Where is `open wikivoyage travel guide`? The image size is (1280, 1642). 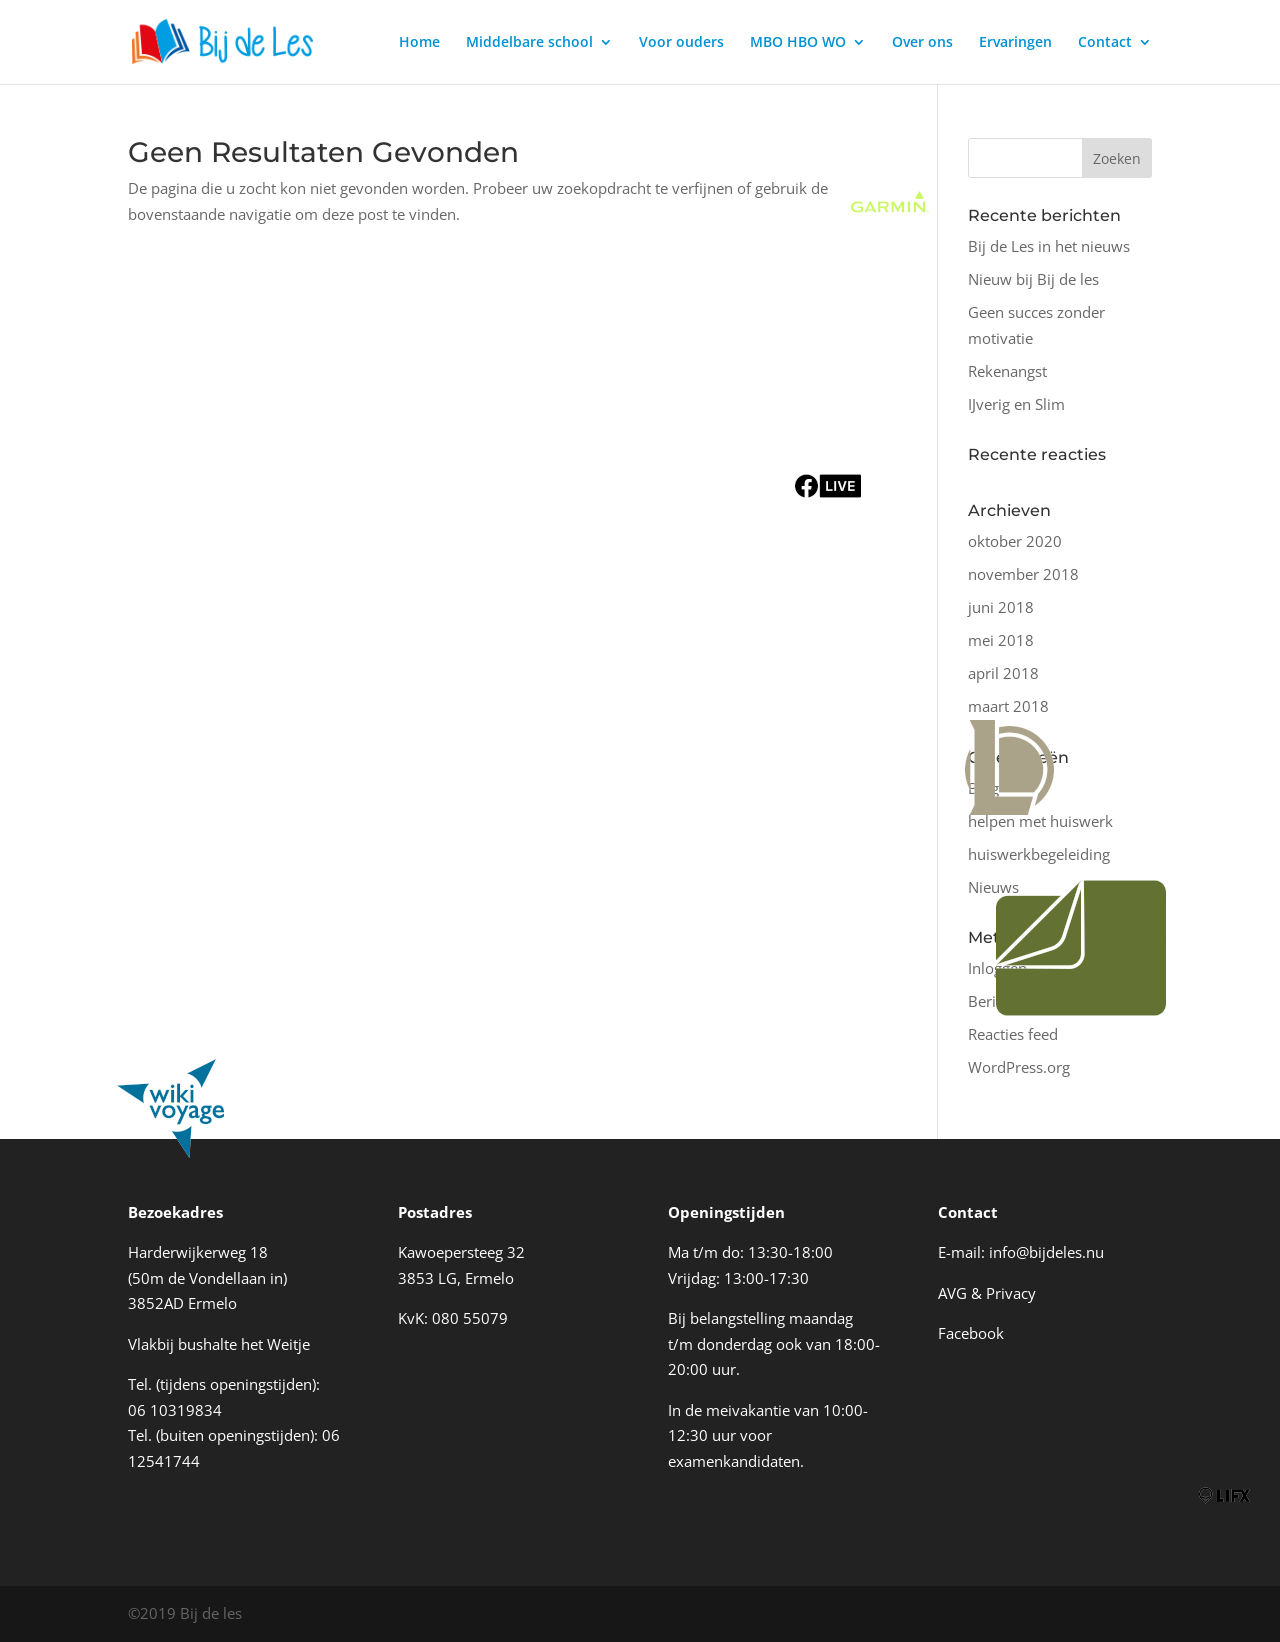
open wikivoyage travel guide is located at coordinates (170, 1108).